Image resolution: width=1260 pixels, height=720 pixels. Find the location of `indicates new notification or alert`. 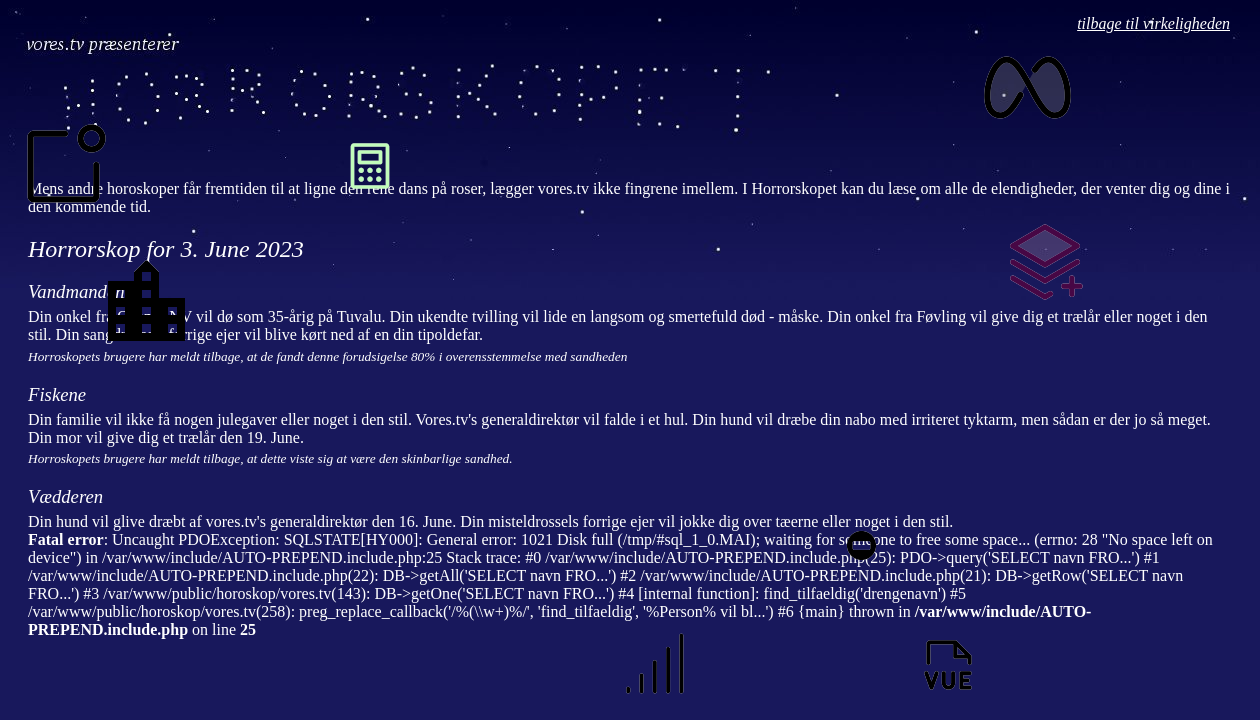

indicates new notification or alert is located at coordinates (65, 165).